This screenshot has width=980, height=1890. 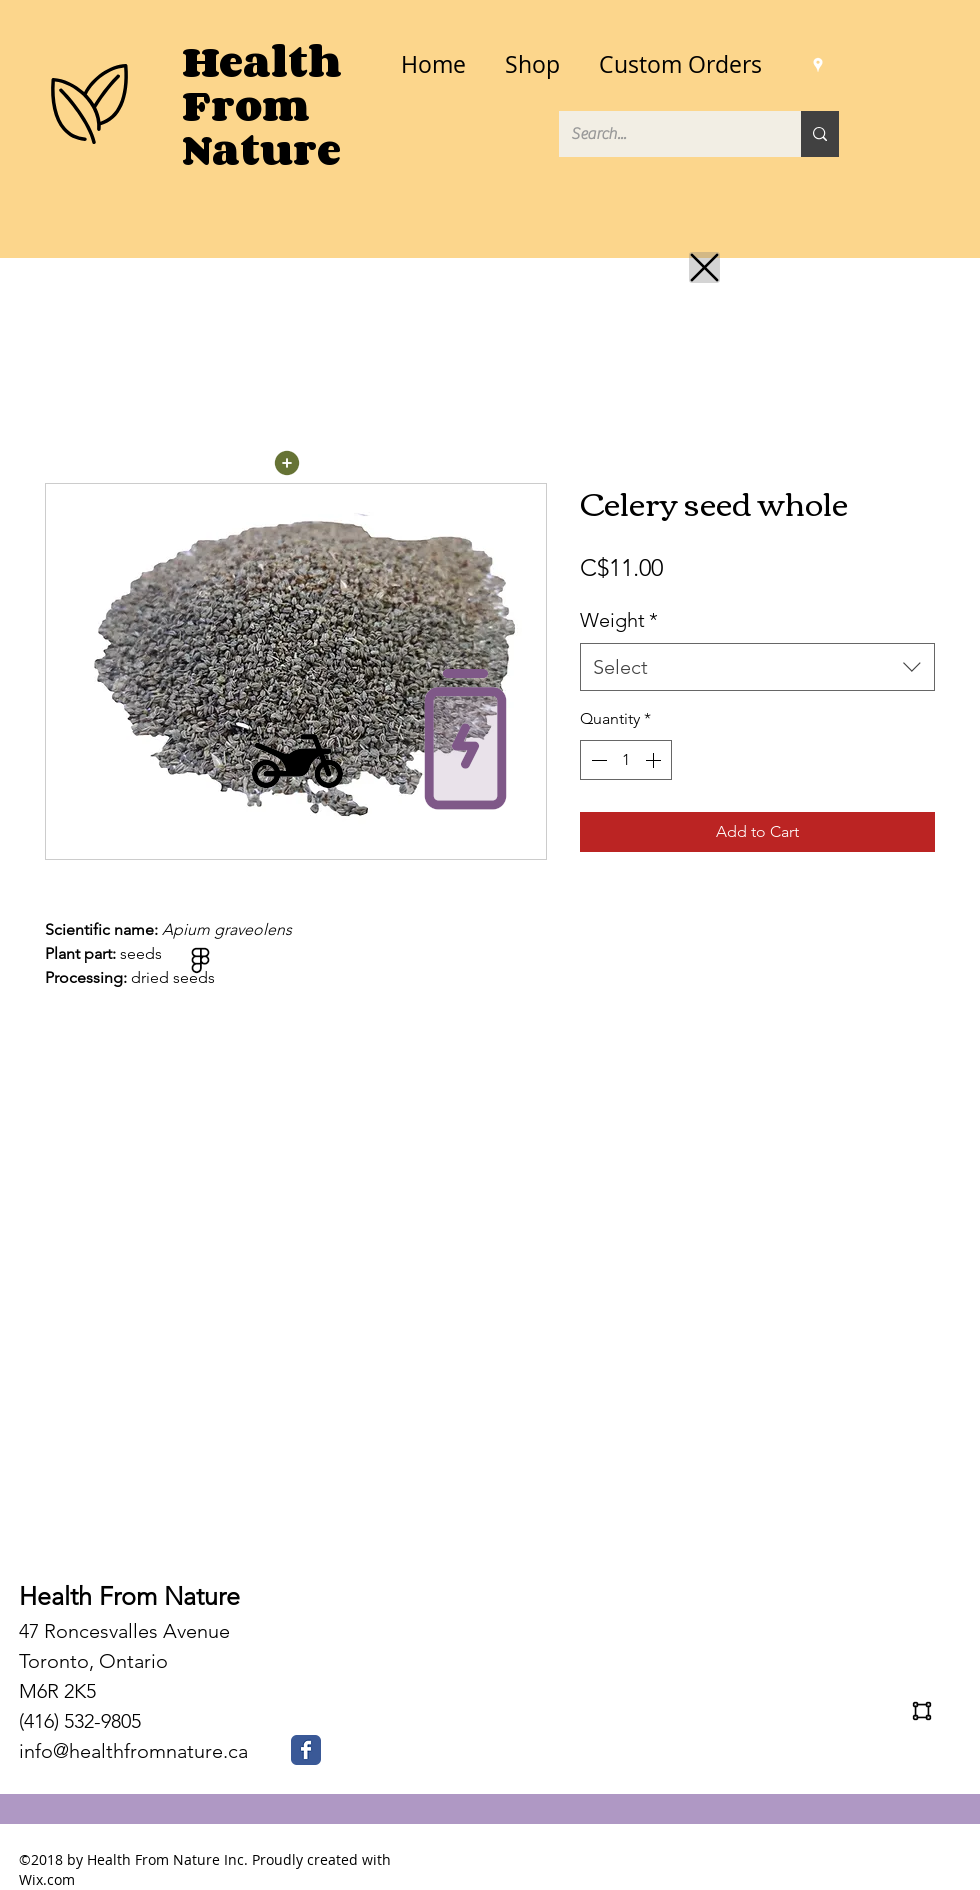 I want to click on add a new item, so click(x=287, y=463).